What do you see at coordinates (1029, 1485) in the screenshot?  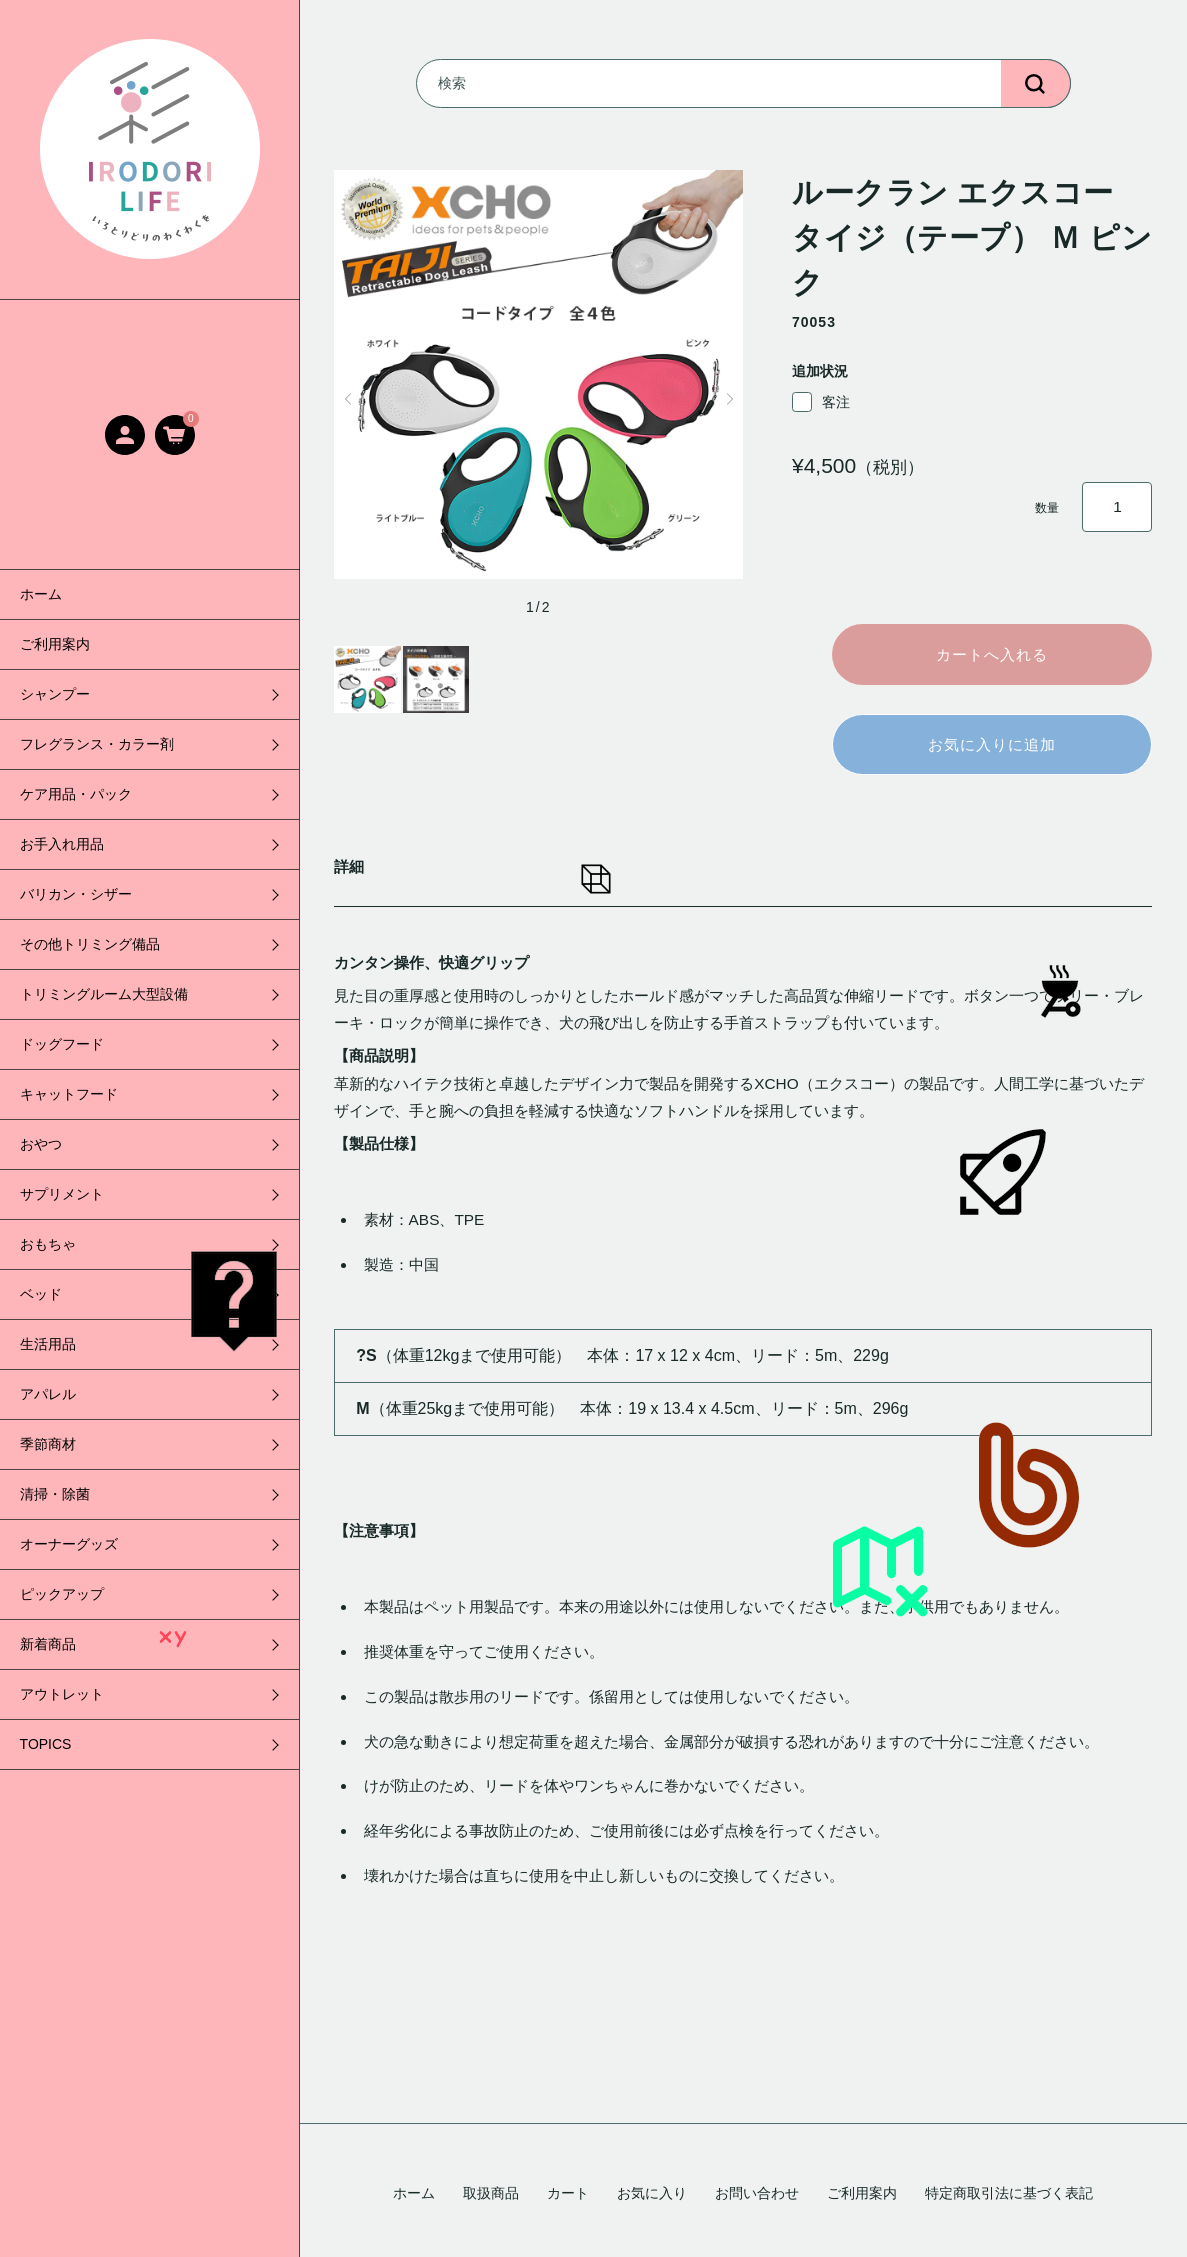 I see `bebo social network logo` at bounding box center [1029, 1485].